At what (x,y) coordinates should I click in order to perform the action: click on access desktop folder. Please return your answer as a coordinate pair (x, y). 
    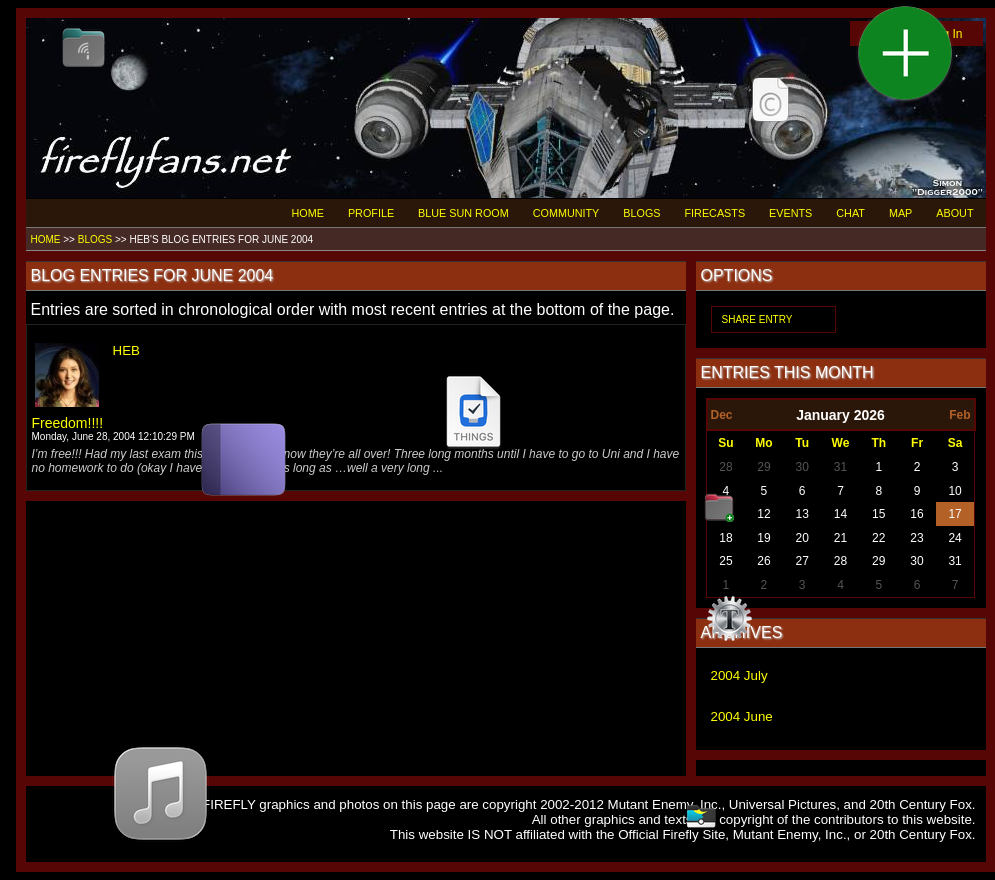
    Looking at the image, I should click on (243, 456).